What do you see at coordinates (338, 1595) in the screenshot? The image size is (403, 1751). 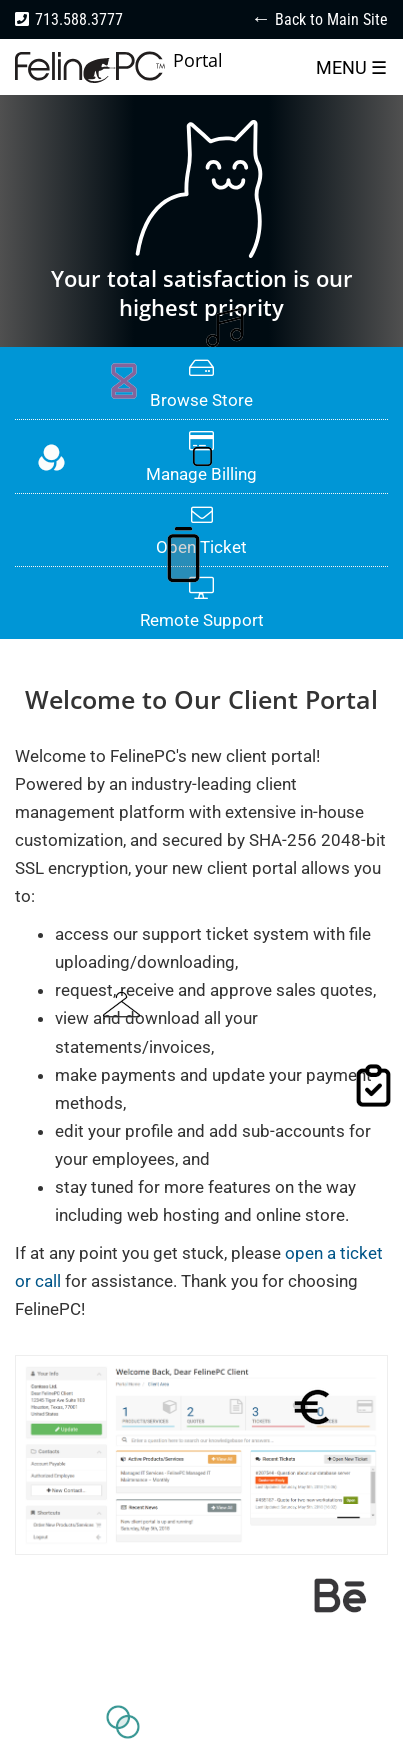 I see `link to Behance portfolio` at bounding box center [338, 1595].